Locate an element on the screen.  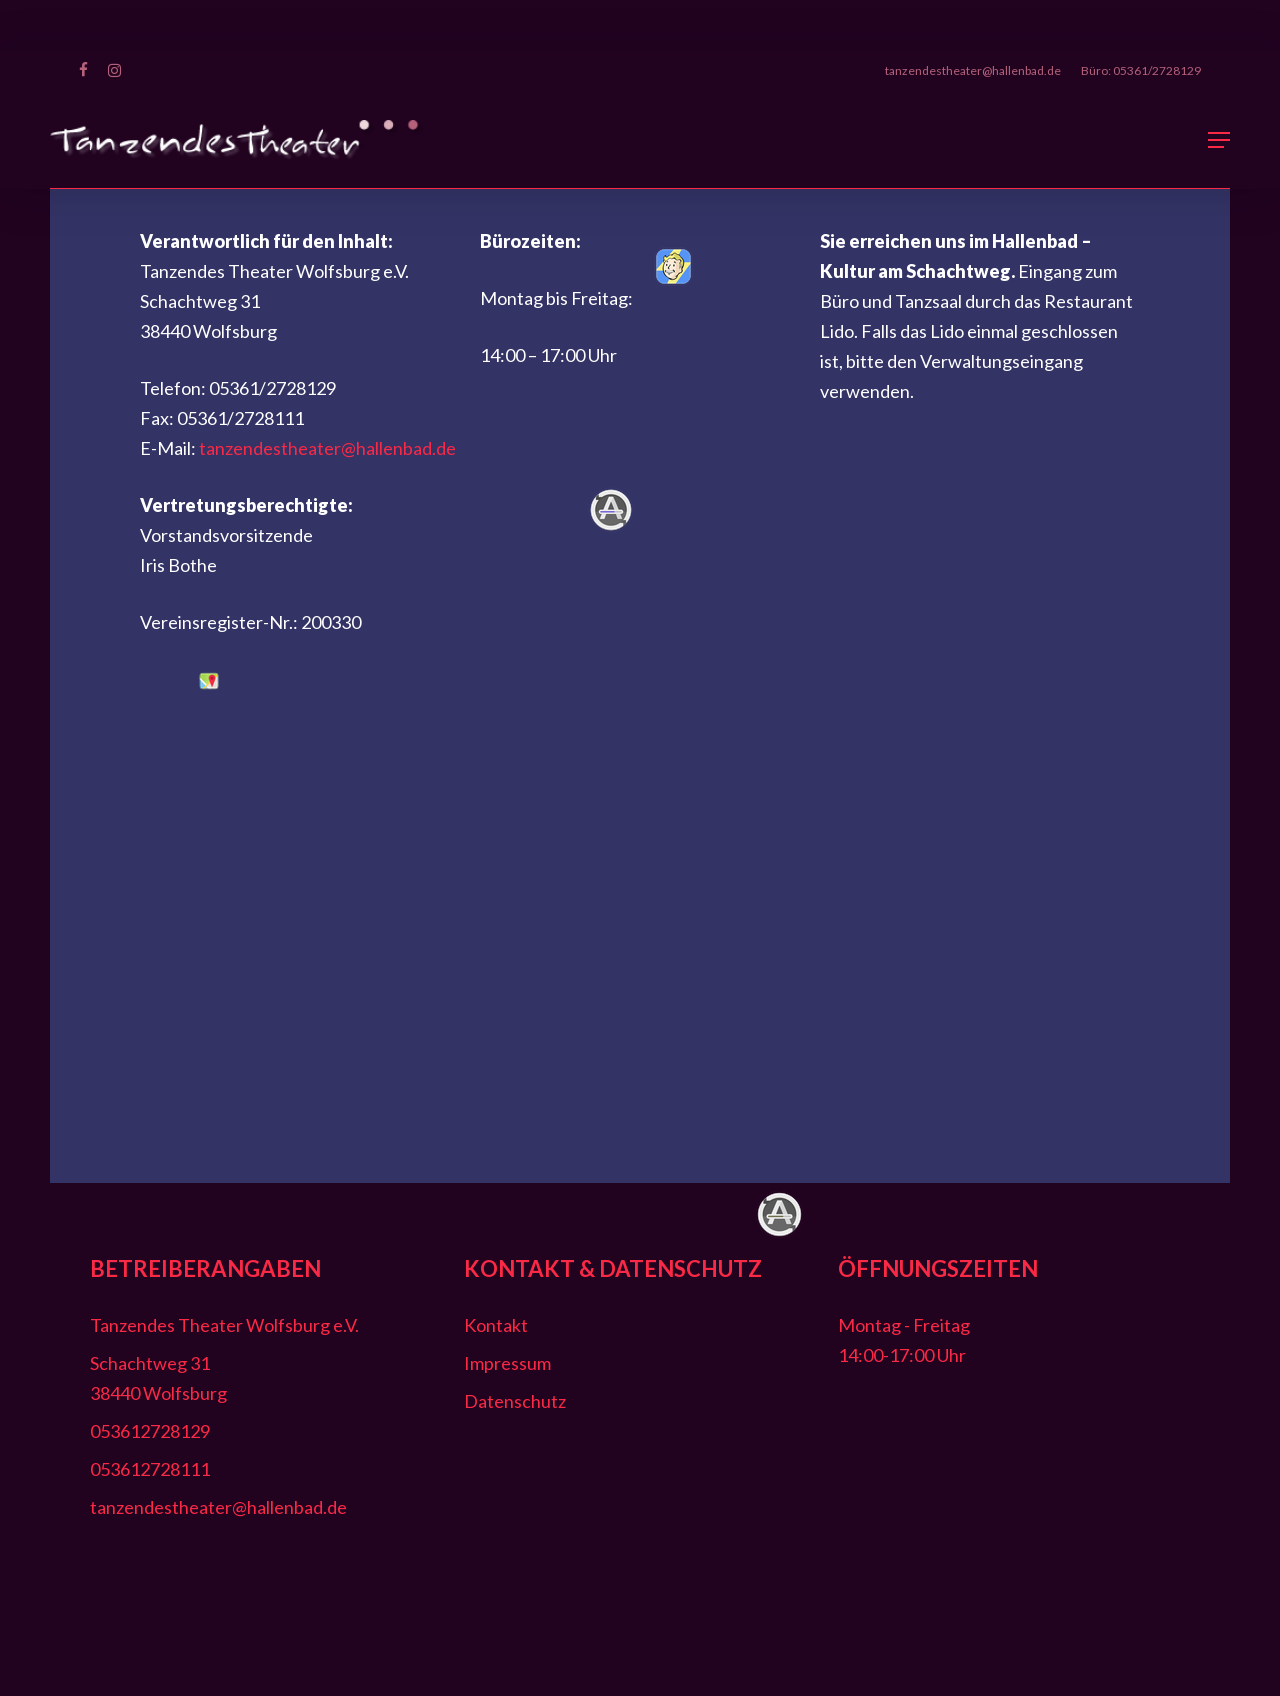
open gnome maps application is located at coordinates (209, 681).